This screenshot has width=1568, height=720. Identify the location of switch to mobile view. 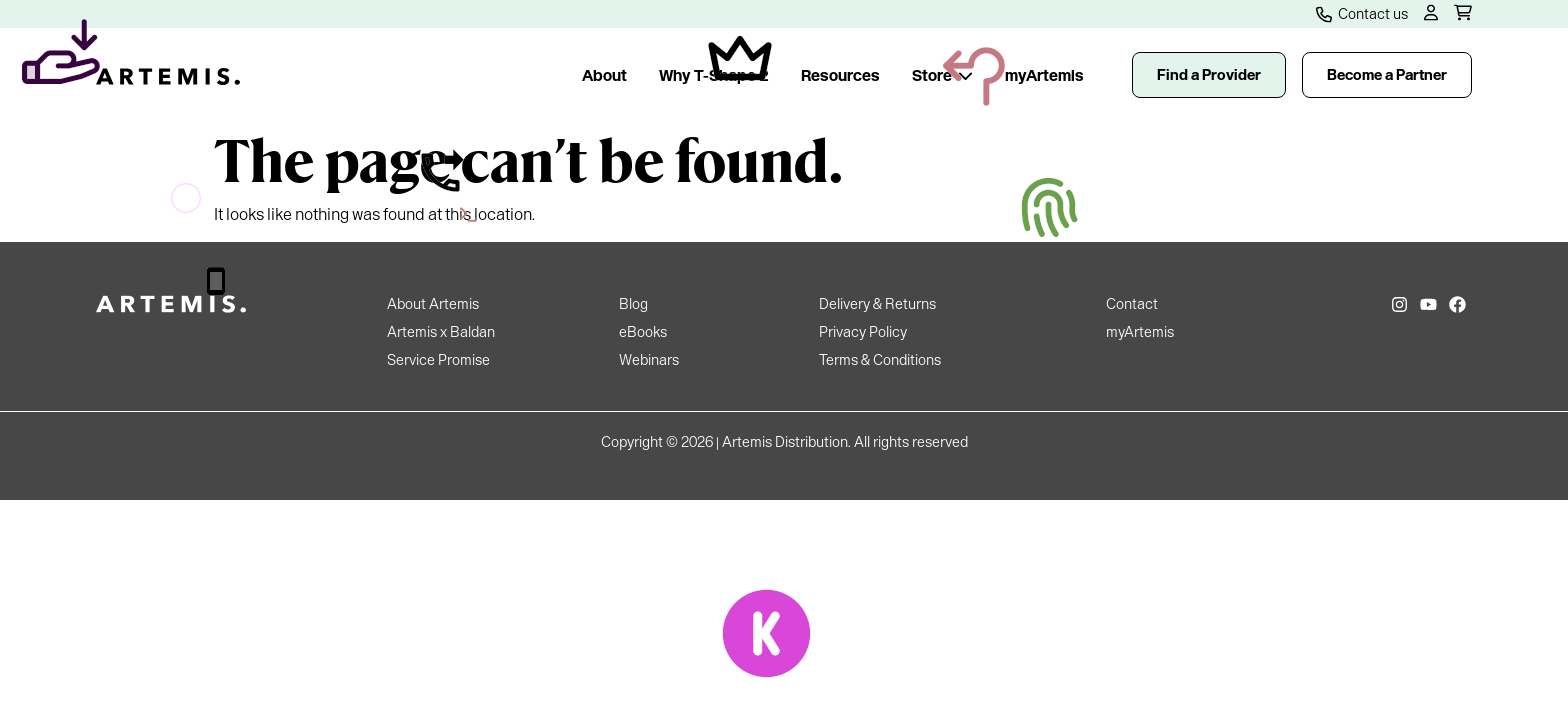
(216, 281).